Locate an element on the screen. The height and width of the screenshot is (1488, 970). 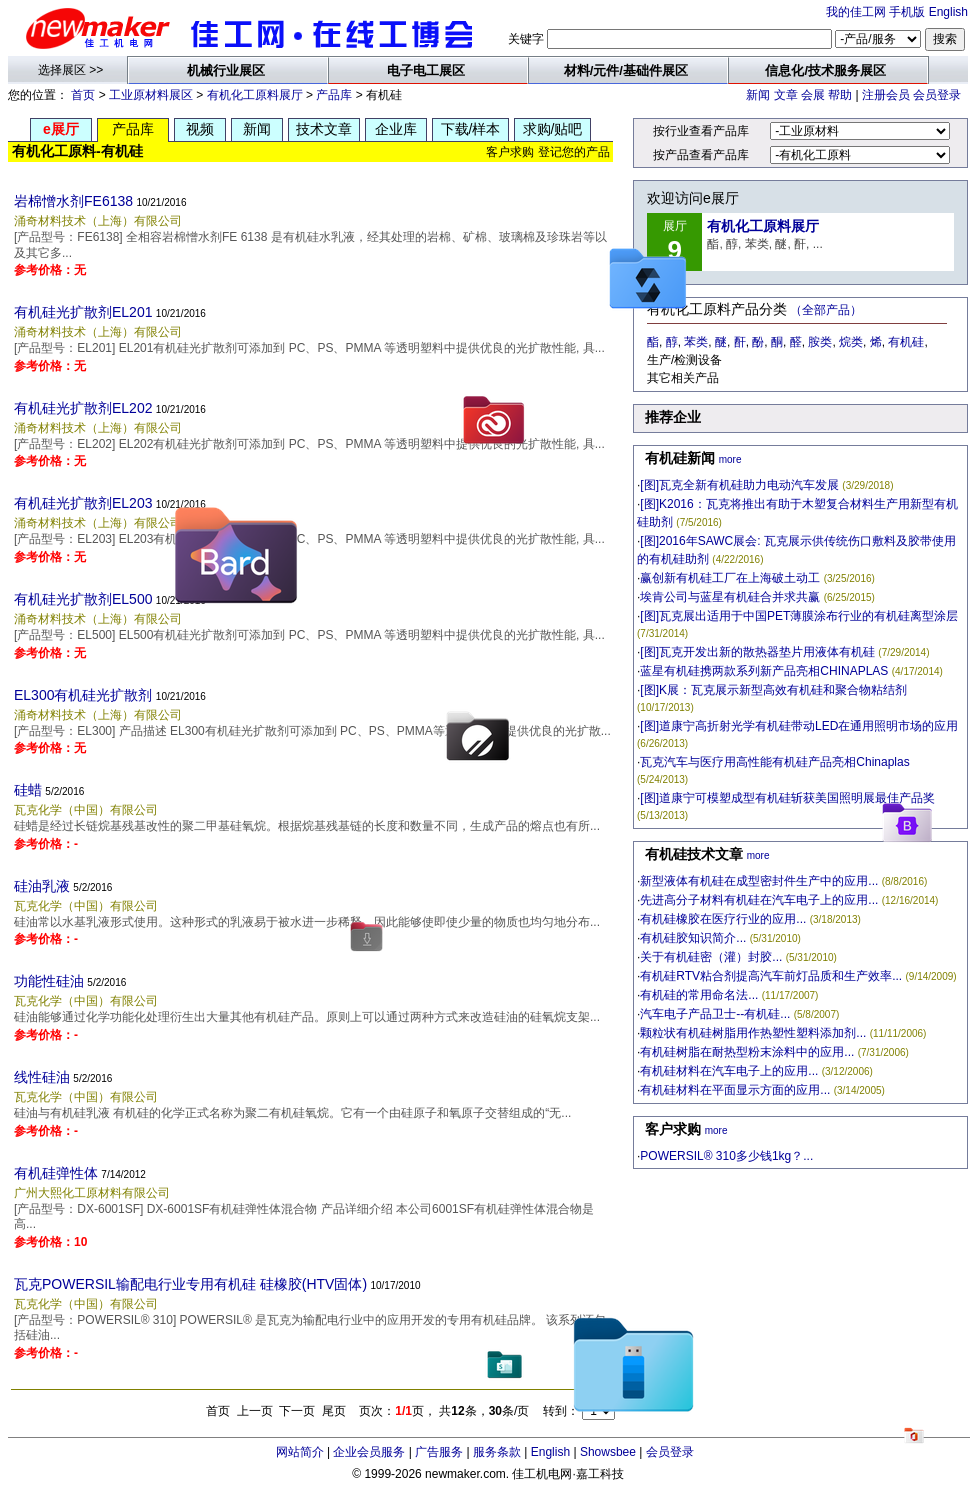
open bootstrap framework project folder is located at coordinates (907, 824).